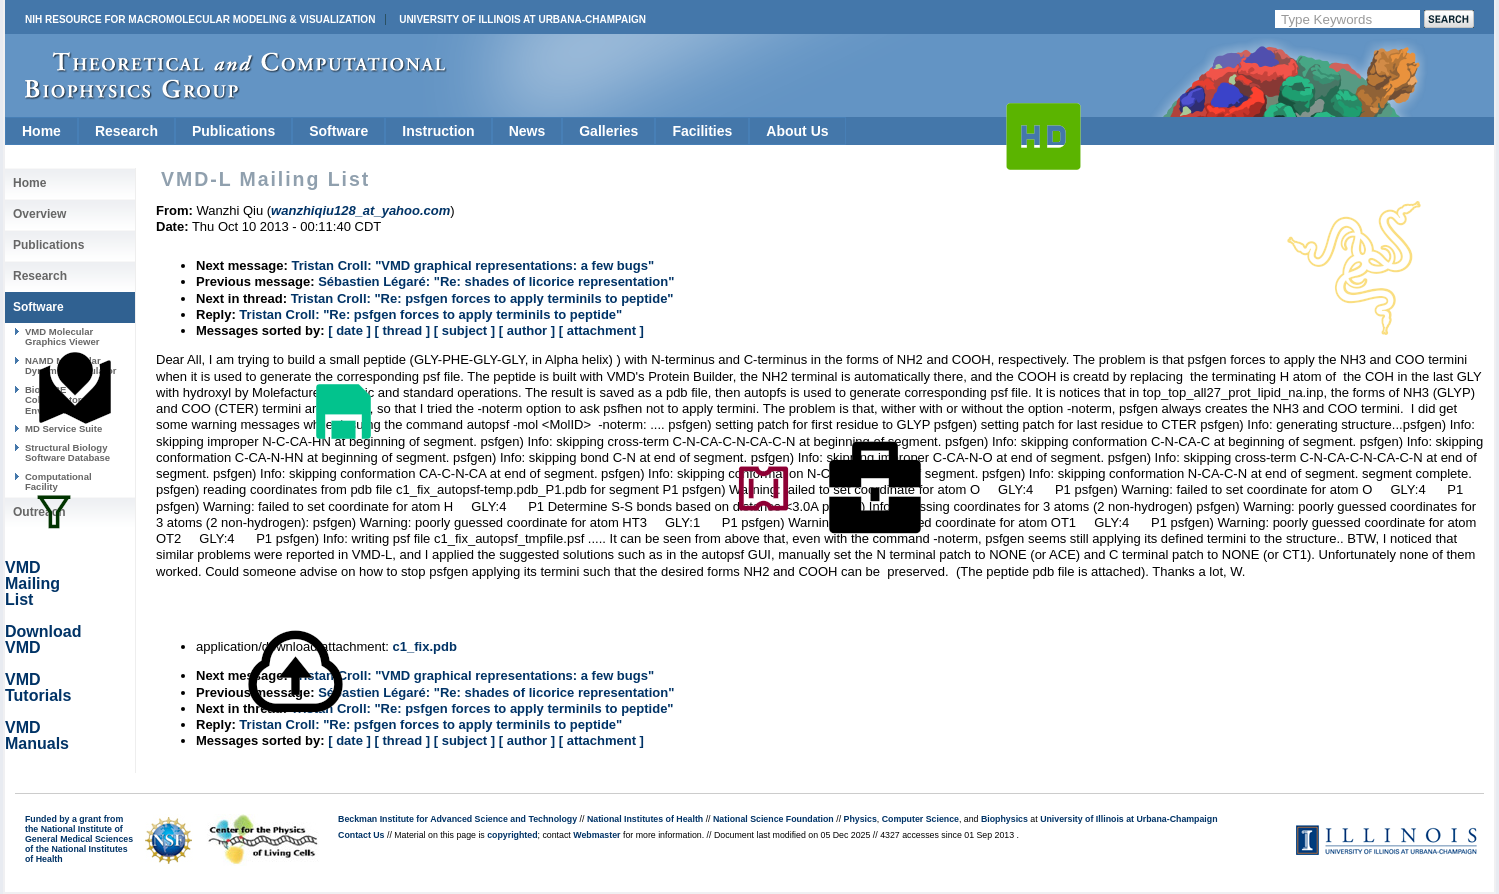  Describe the element at coordinates (763, 488) in the screenshot. I see `view available coupons or vouchers` at that location.